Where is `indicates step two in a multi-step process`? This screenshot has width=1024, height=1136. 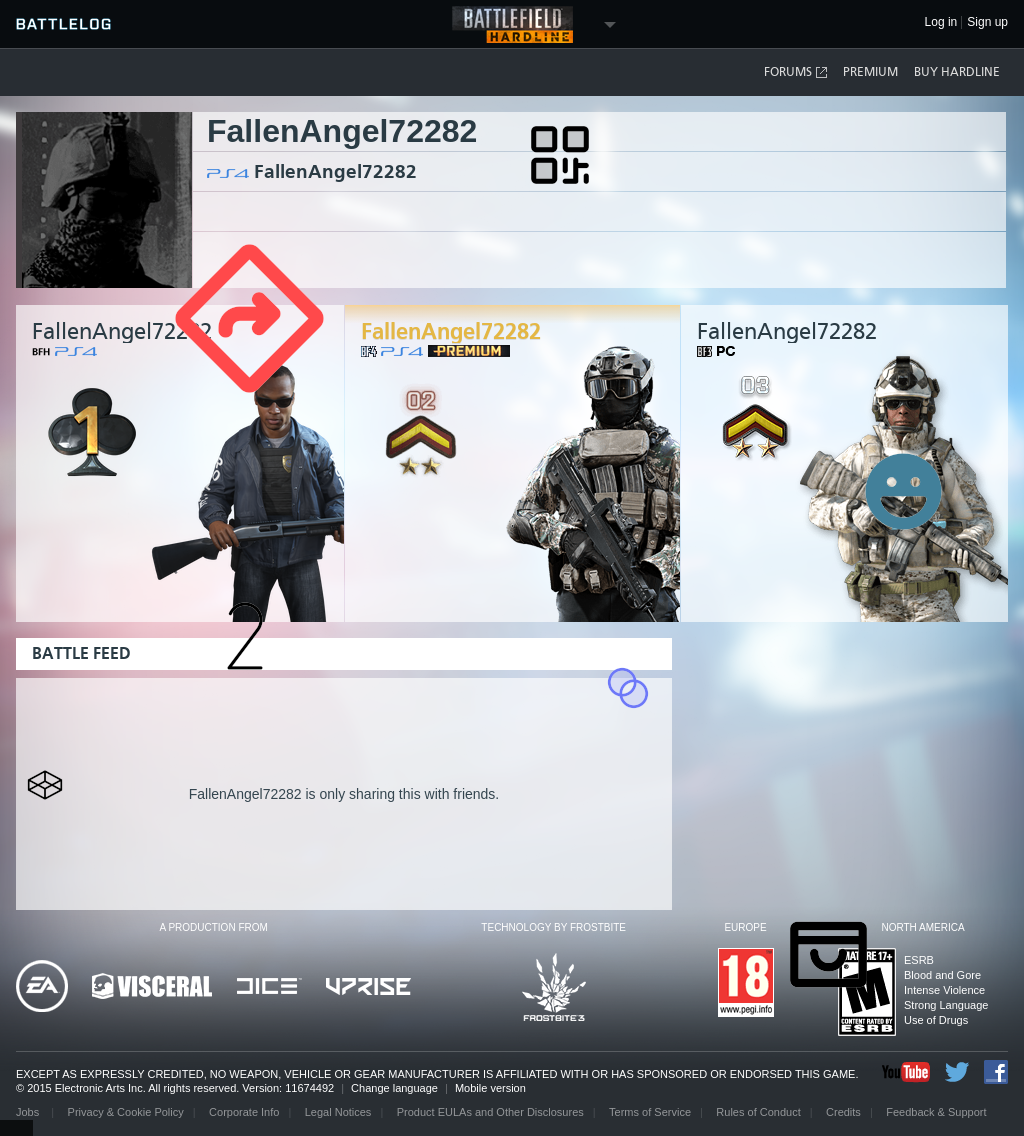
indicates step two in a multi-step process is located at coordinates (245, 636).